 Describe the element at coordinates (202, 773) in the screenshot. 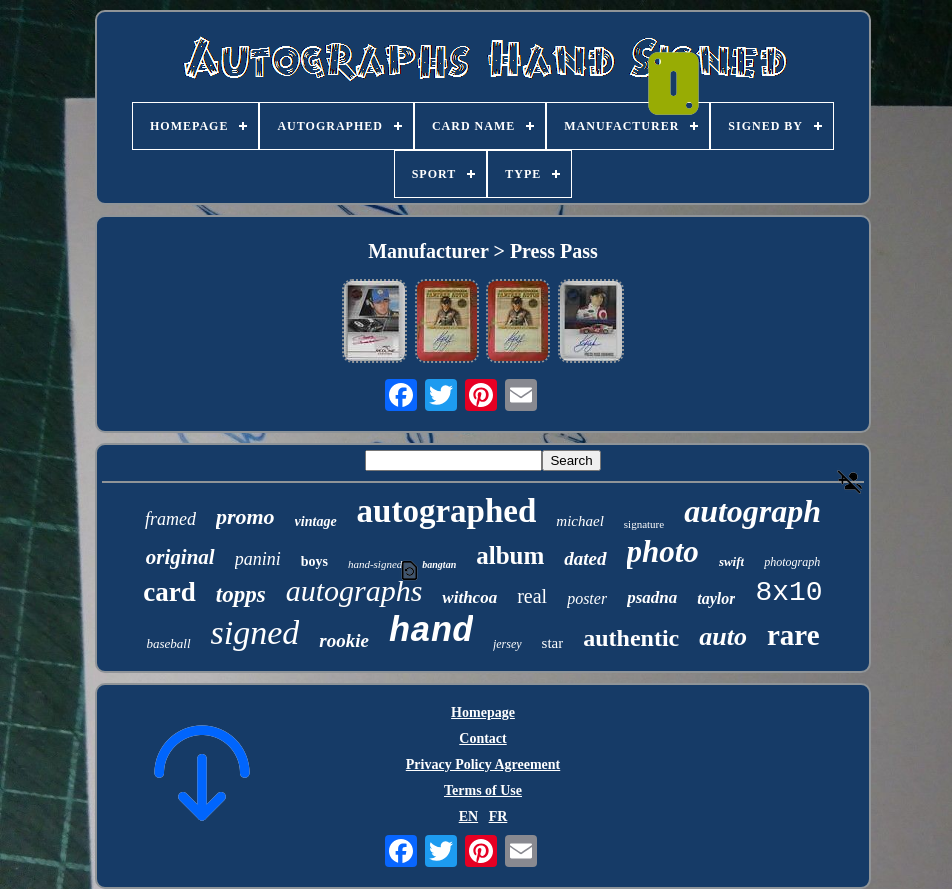

I see `download or save content from the cloud` at that location.